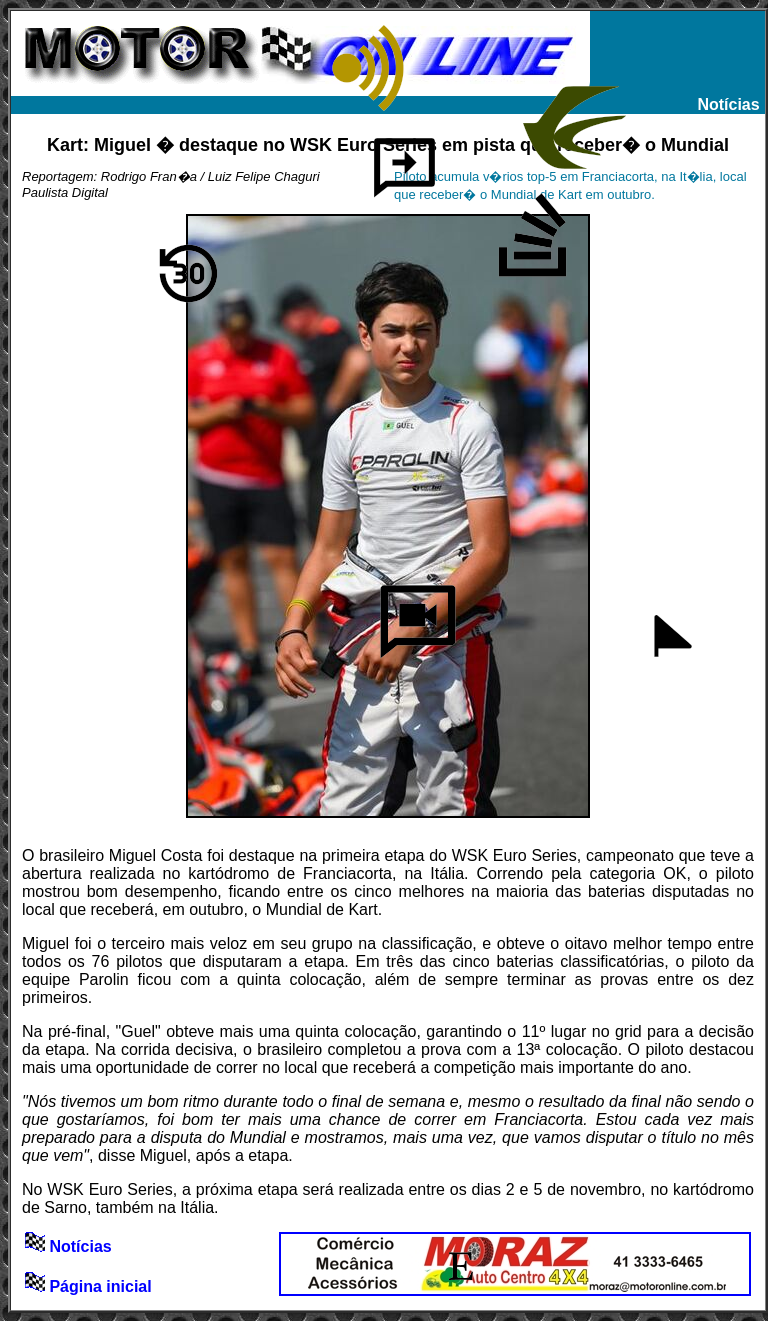 This screenshot has width=768, height=1321. Describe the element at coordinates (461, 1266) in the screenshot. I see `open the Etsy app or website` at that location.